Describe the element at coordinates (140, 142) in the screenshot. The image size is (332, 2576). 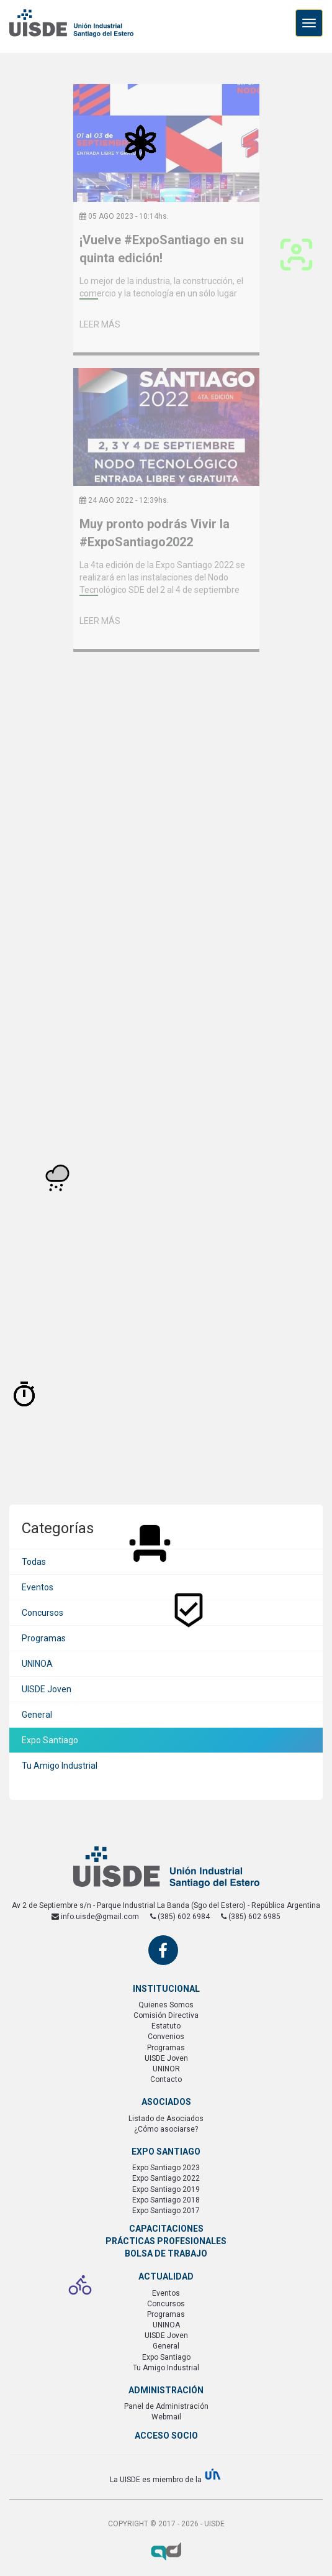
I see `apply a vintage or retro photo filter` at that location.